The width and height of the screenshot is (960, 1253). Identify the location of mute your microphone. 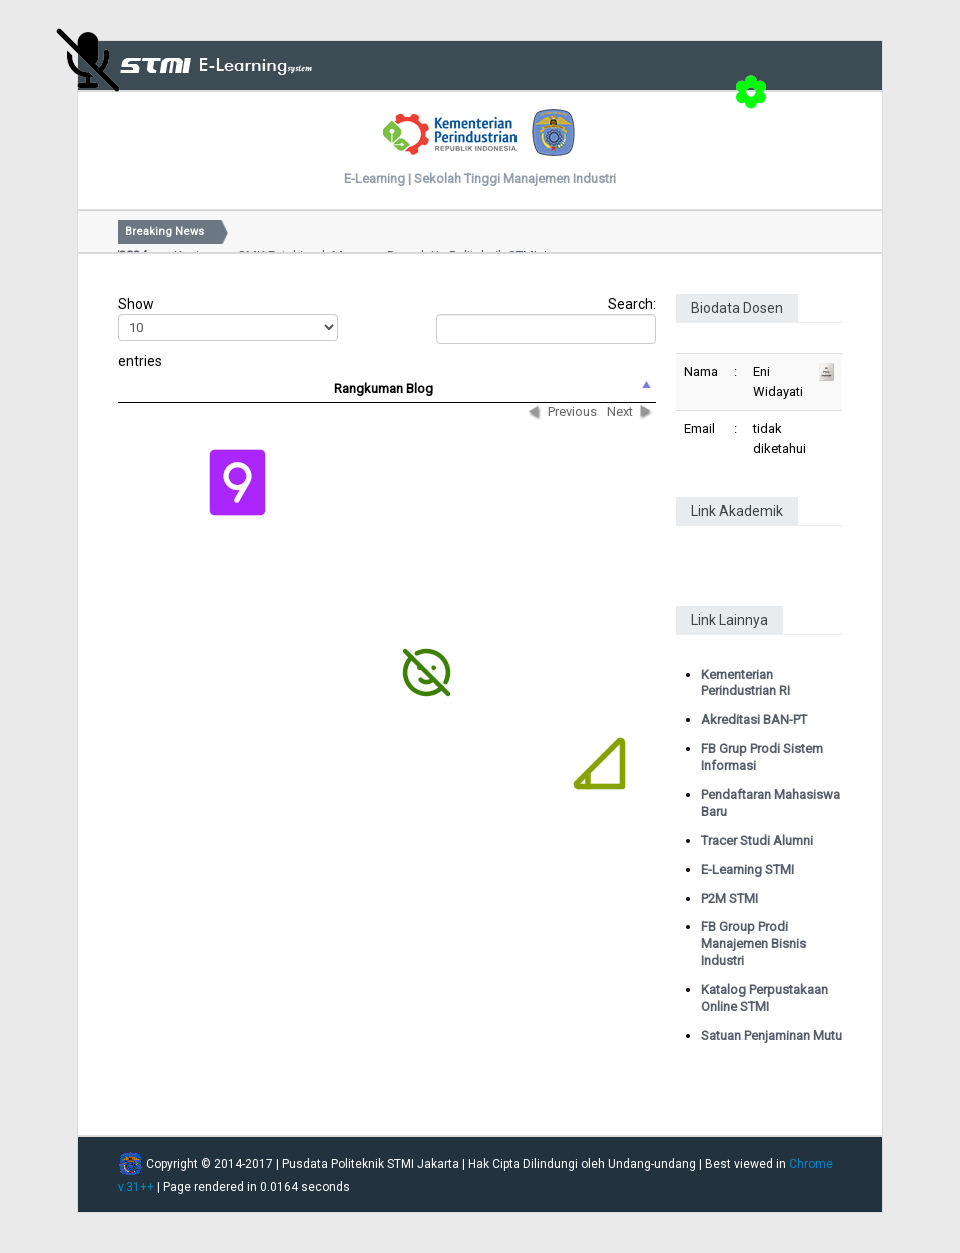
(88, 60).